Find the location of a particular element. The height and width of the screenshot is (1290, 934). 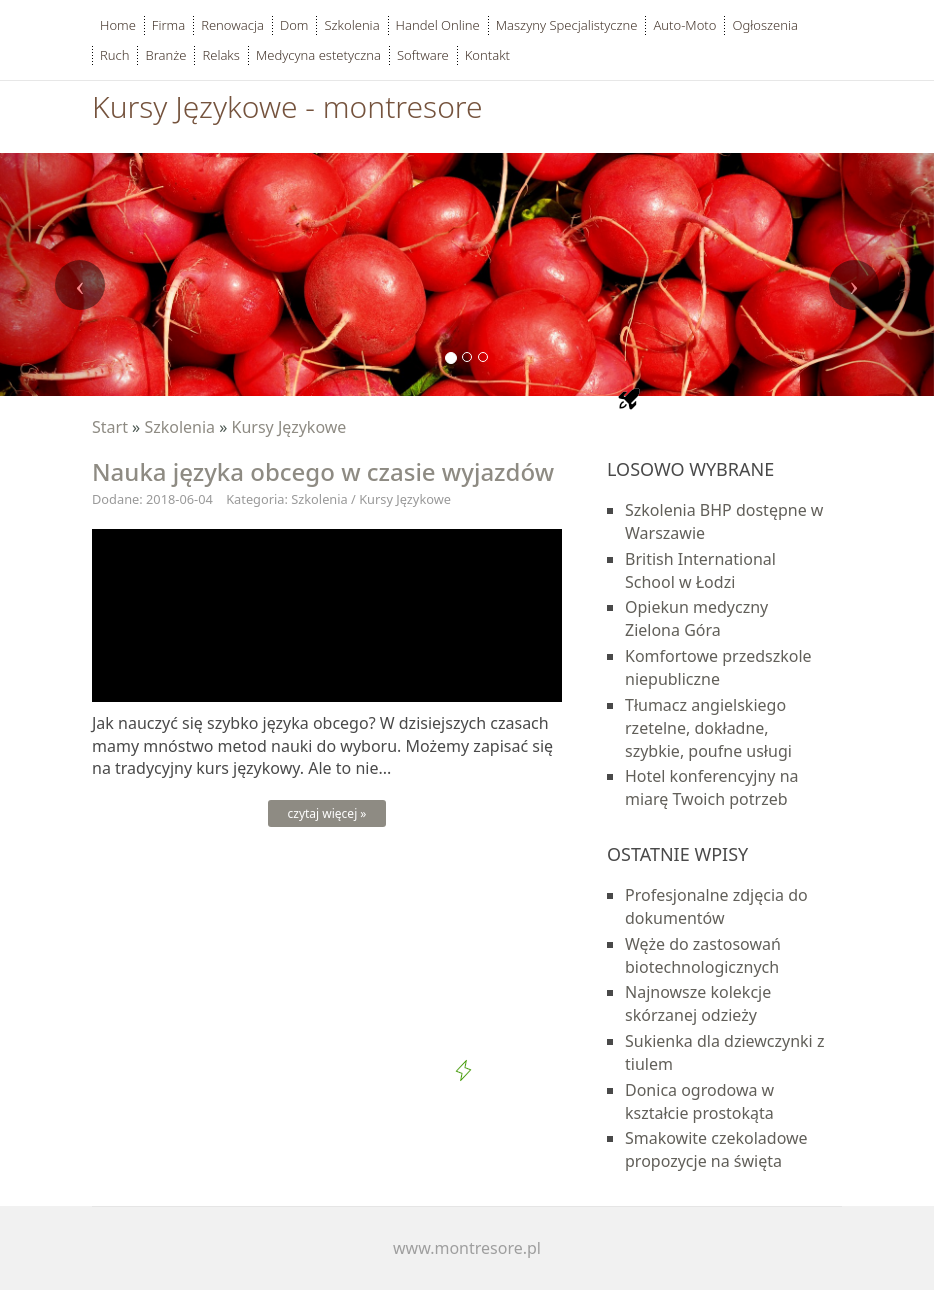

launch or deploy a project is located at coordinates (629, 398).